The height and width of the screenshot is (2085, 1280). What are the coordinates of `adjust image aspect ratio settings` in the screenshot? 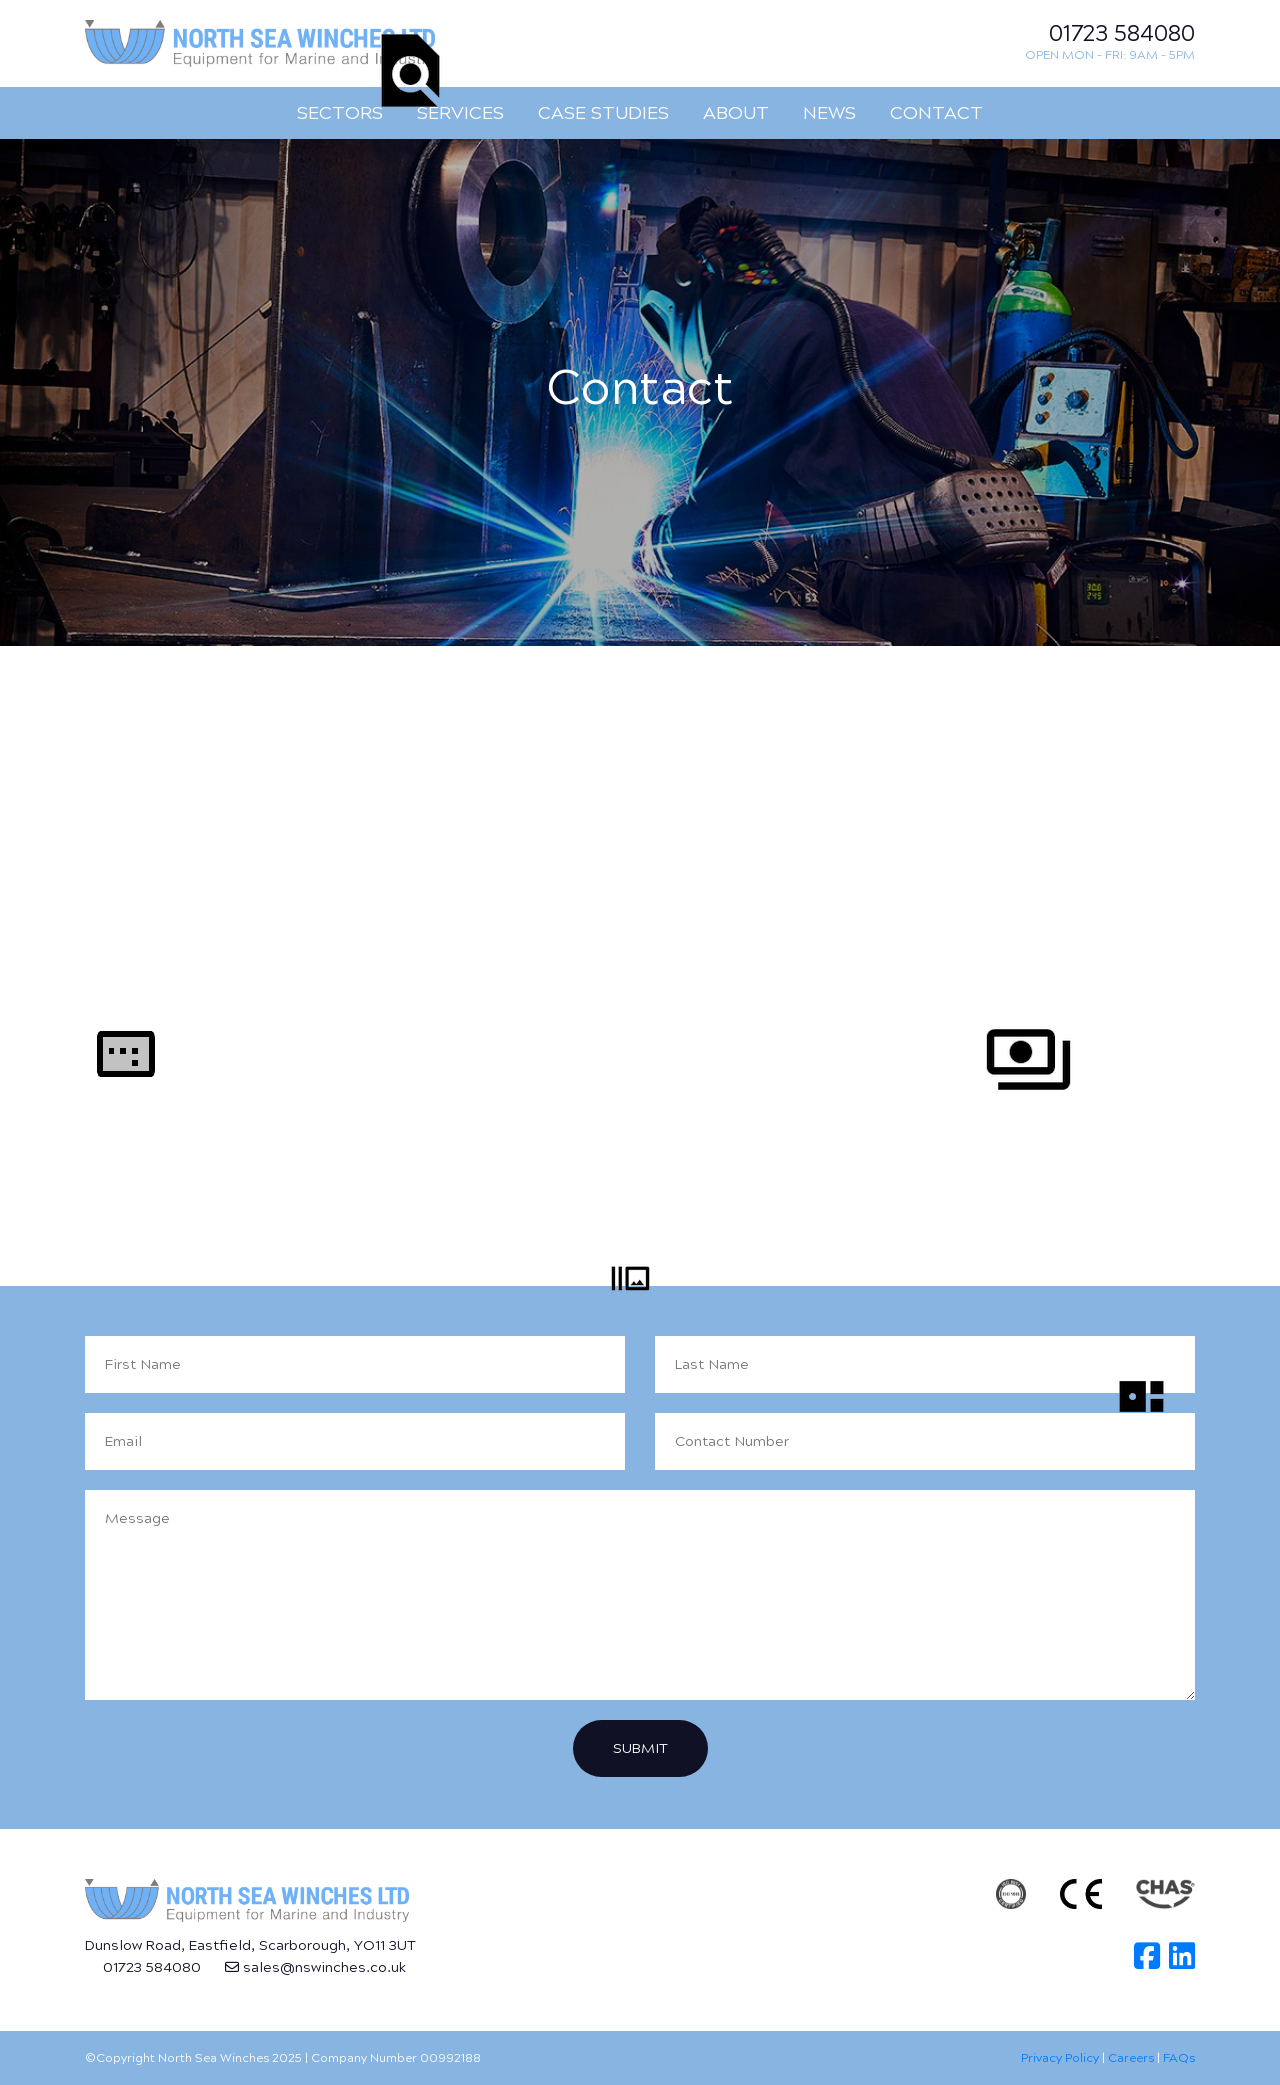 It's located at (126, 1054).